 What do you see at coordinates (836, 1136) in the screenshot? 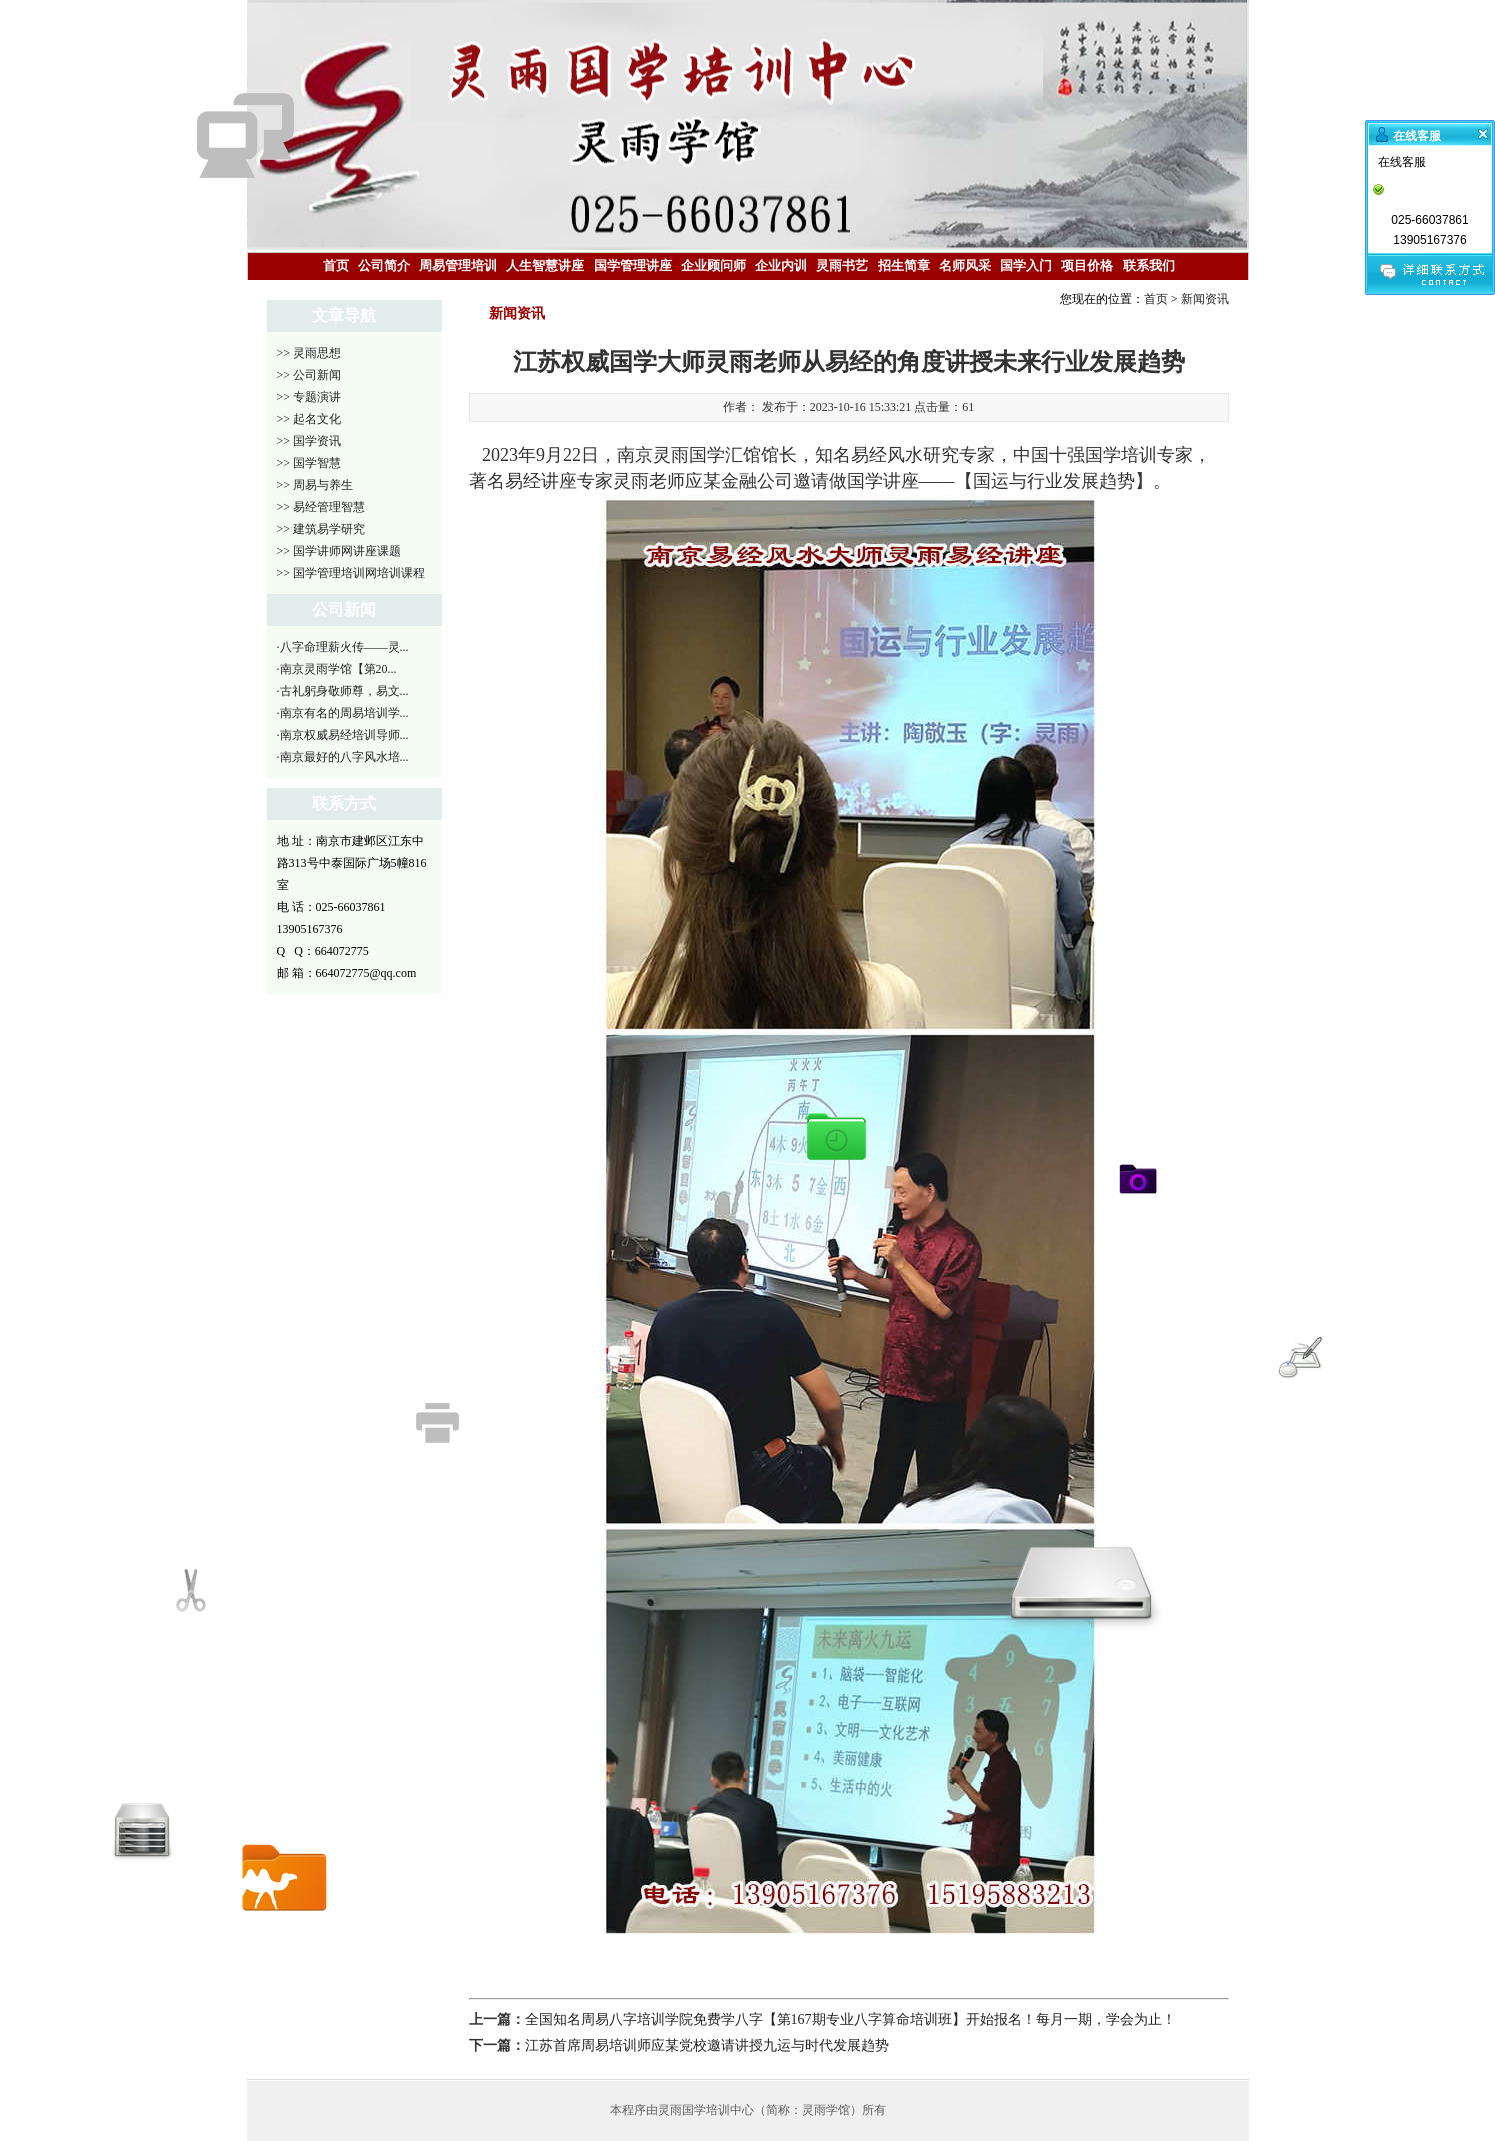
I see `access temporary files folder` at bounding box center [836, 1136].